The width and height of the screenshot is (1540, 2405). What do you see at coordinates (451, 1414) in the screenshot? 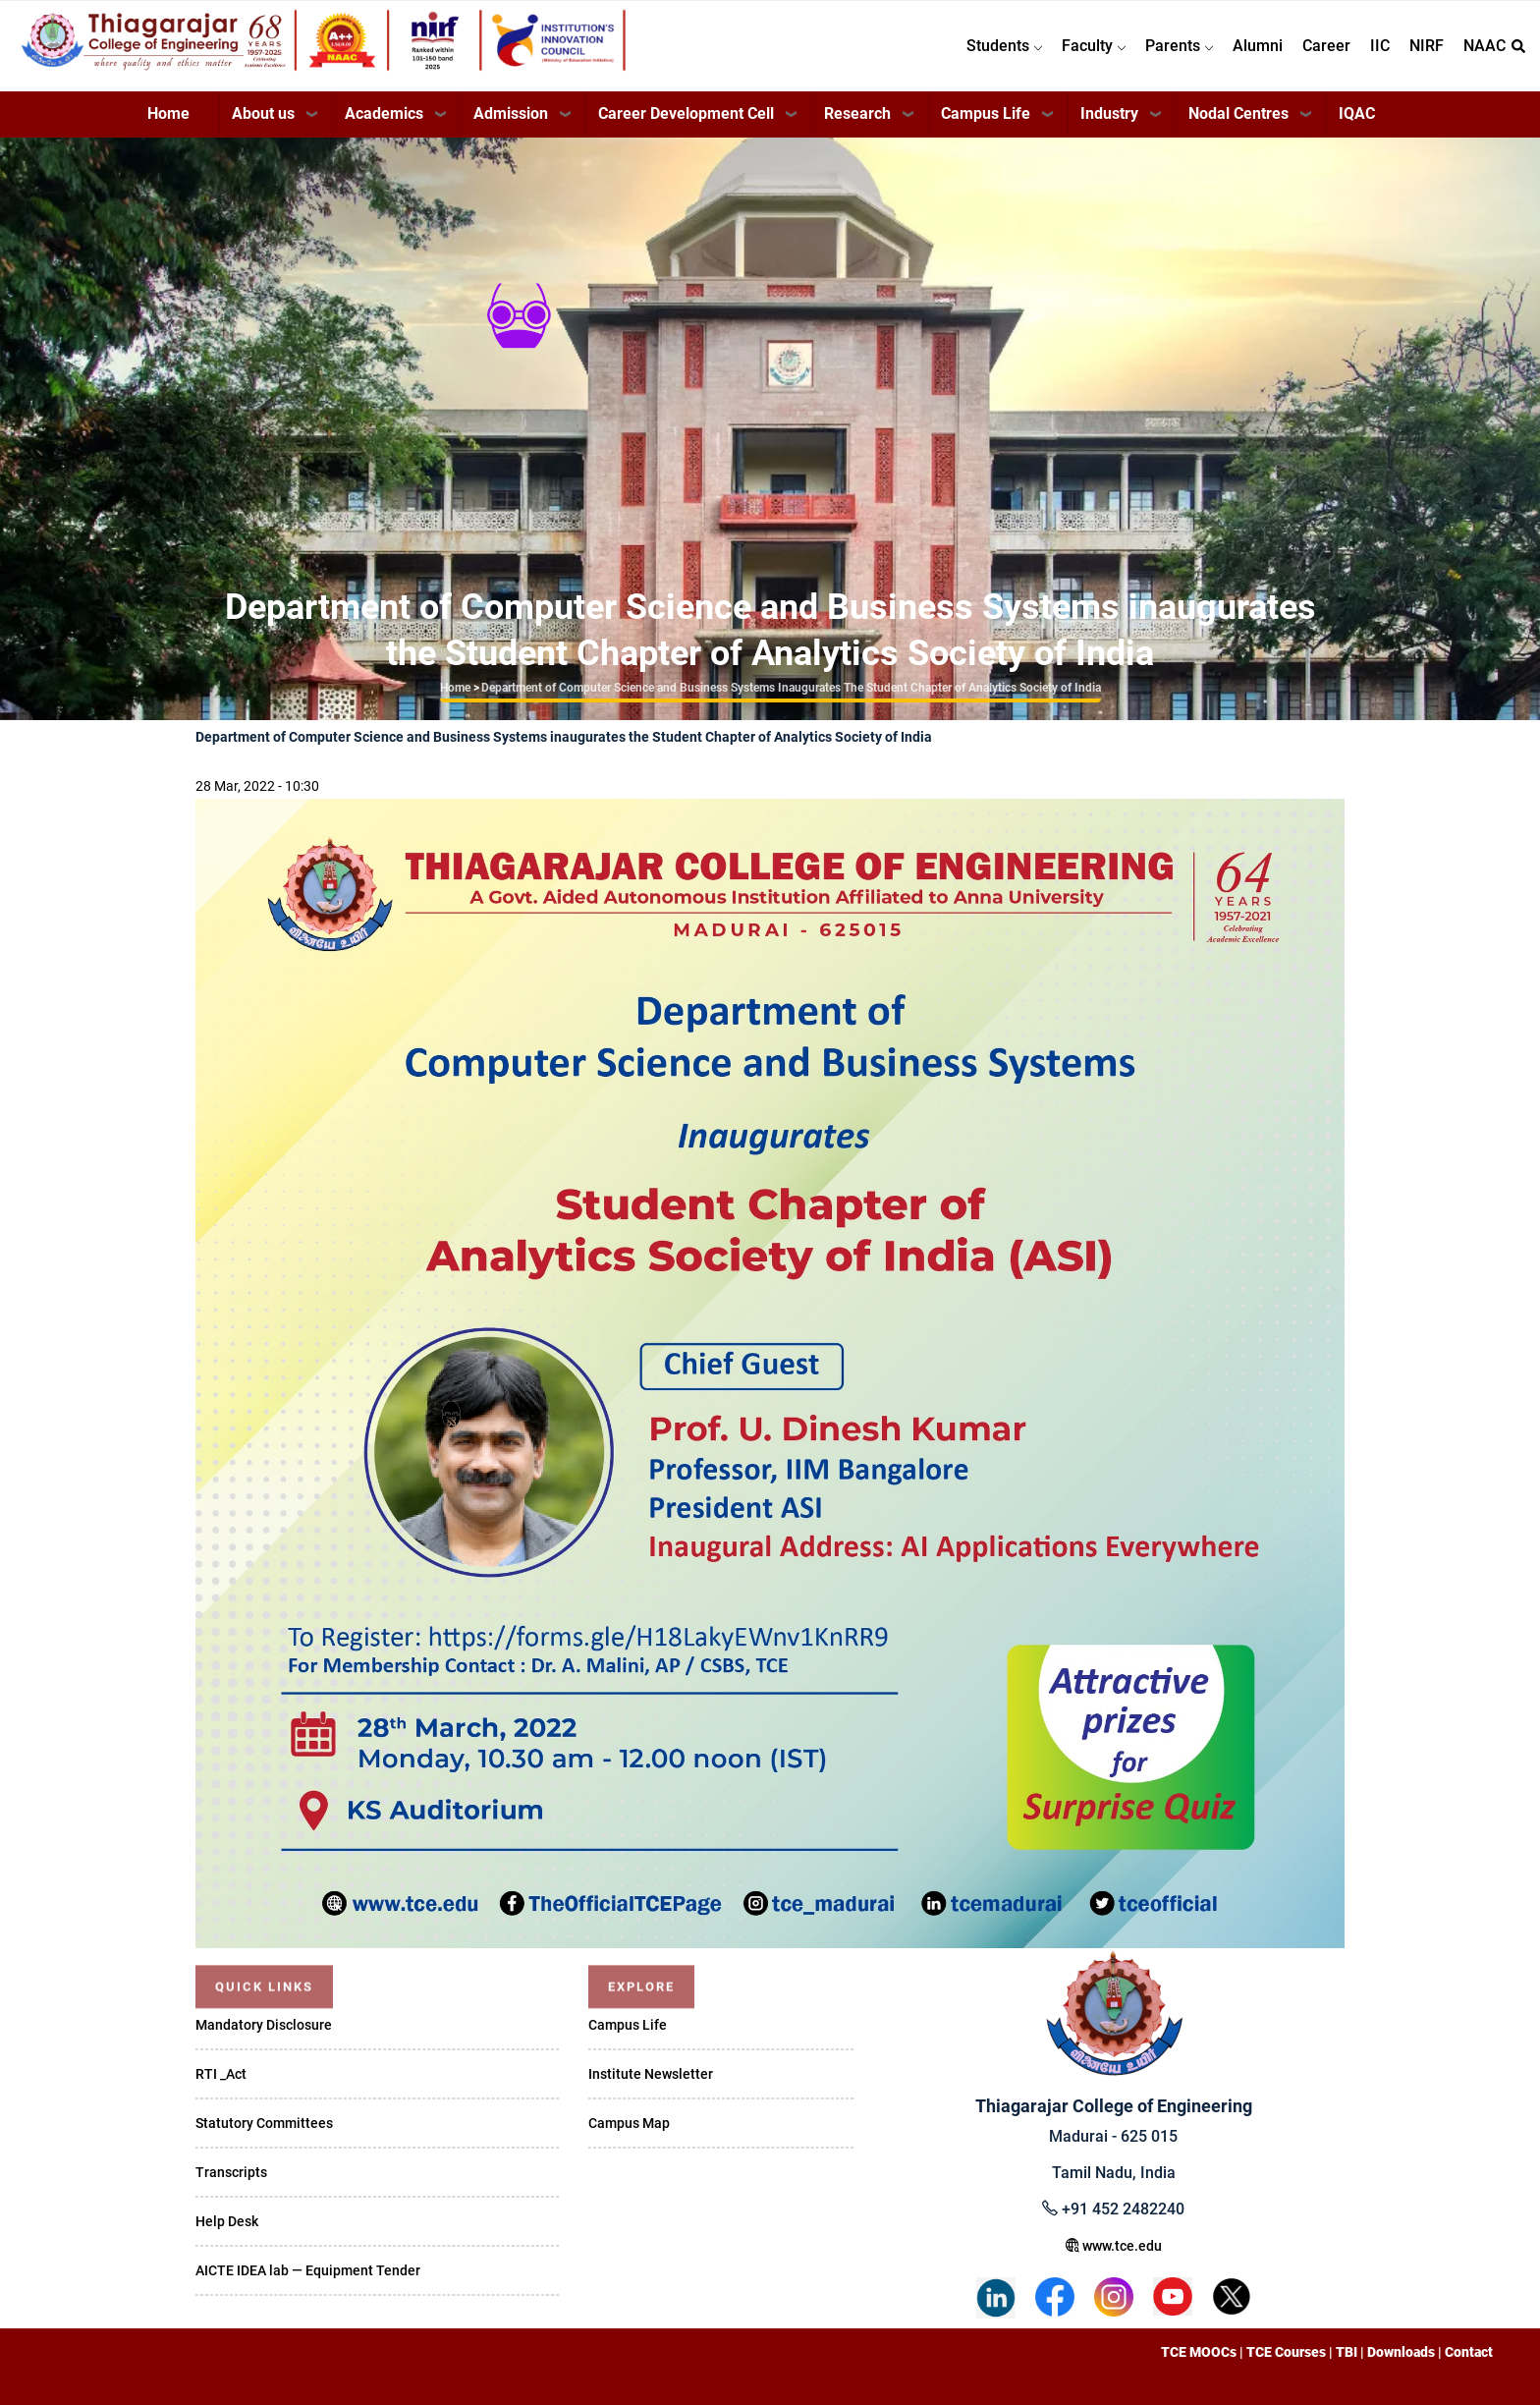
I see `indicates a user or contact has been muted` at bounding box center [451, 1414].